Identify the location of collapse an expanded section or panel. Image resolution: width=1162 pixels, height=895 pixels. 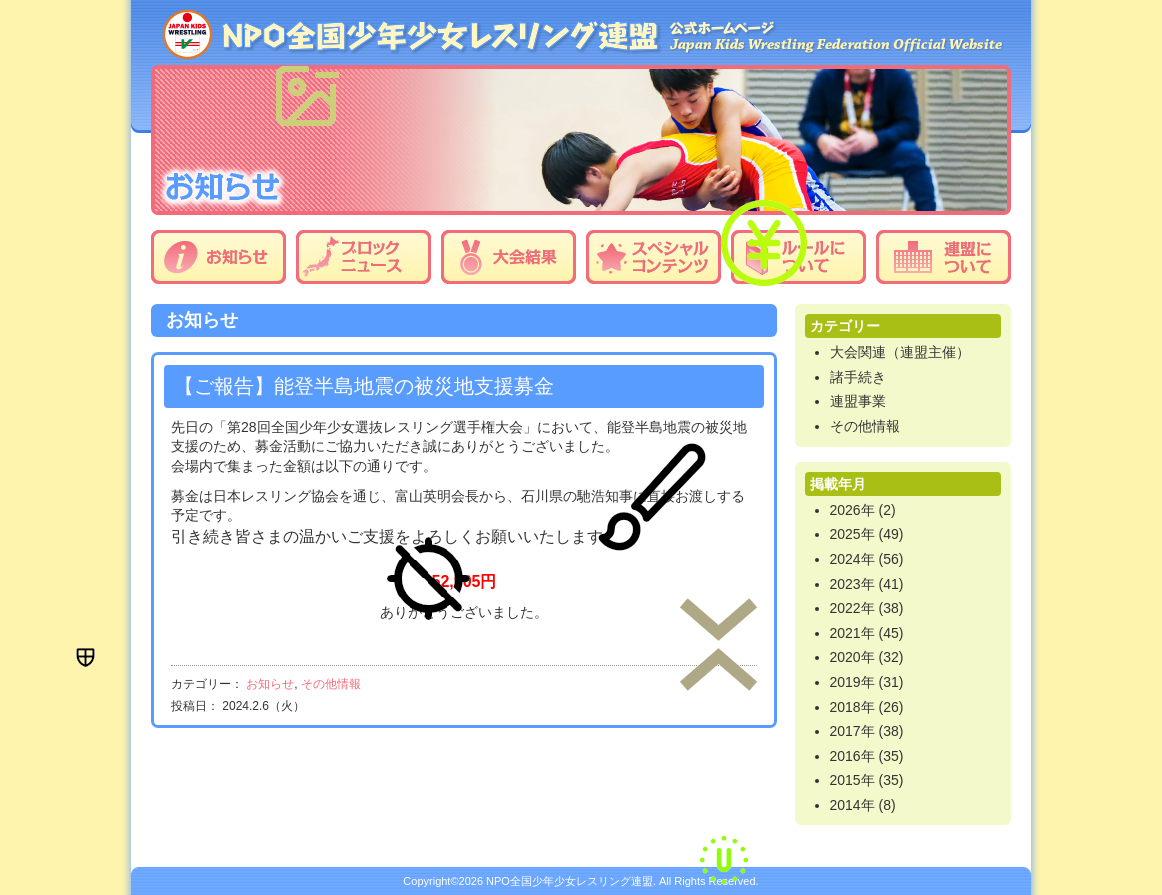
(718, 644).